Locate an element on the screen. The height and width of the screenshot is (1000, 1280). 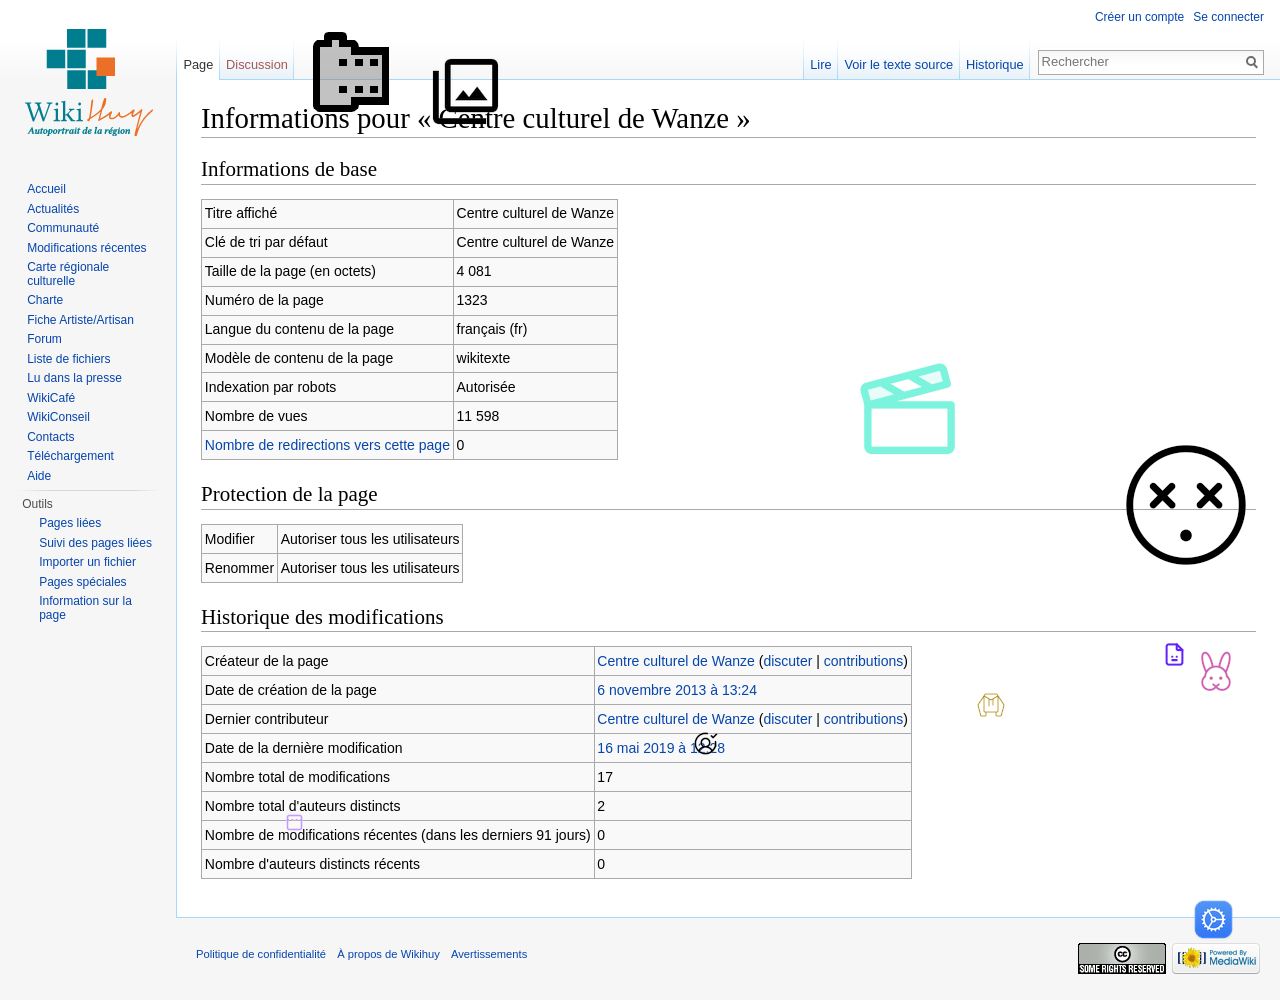
filter or sort images in a gallery is located at coordinates (465, 91).